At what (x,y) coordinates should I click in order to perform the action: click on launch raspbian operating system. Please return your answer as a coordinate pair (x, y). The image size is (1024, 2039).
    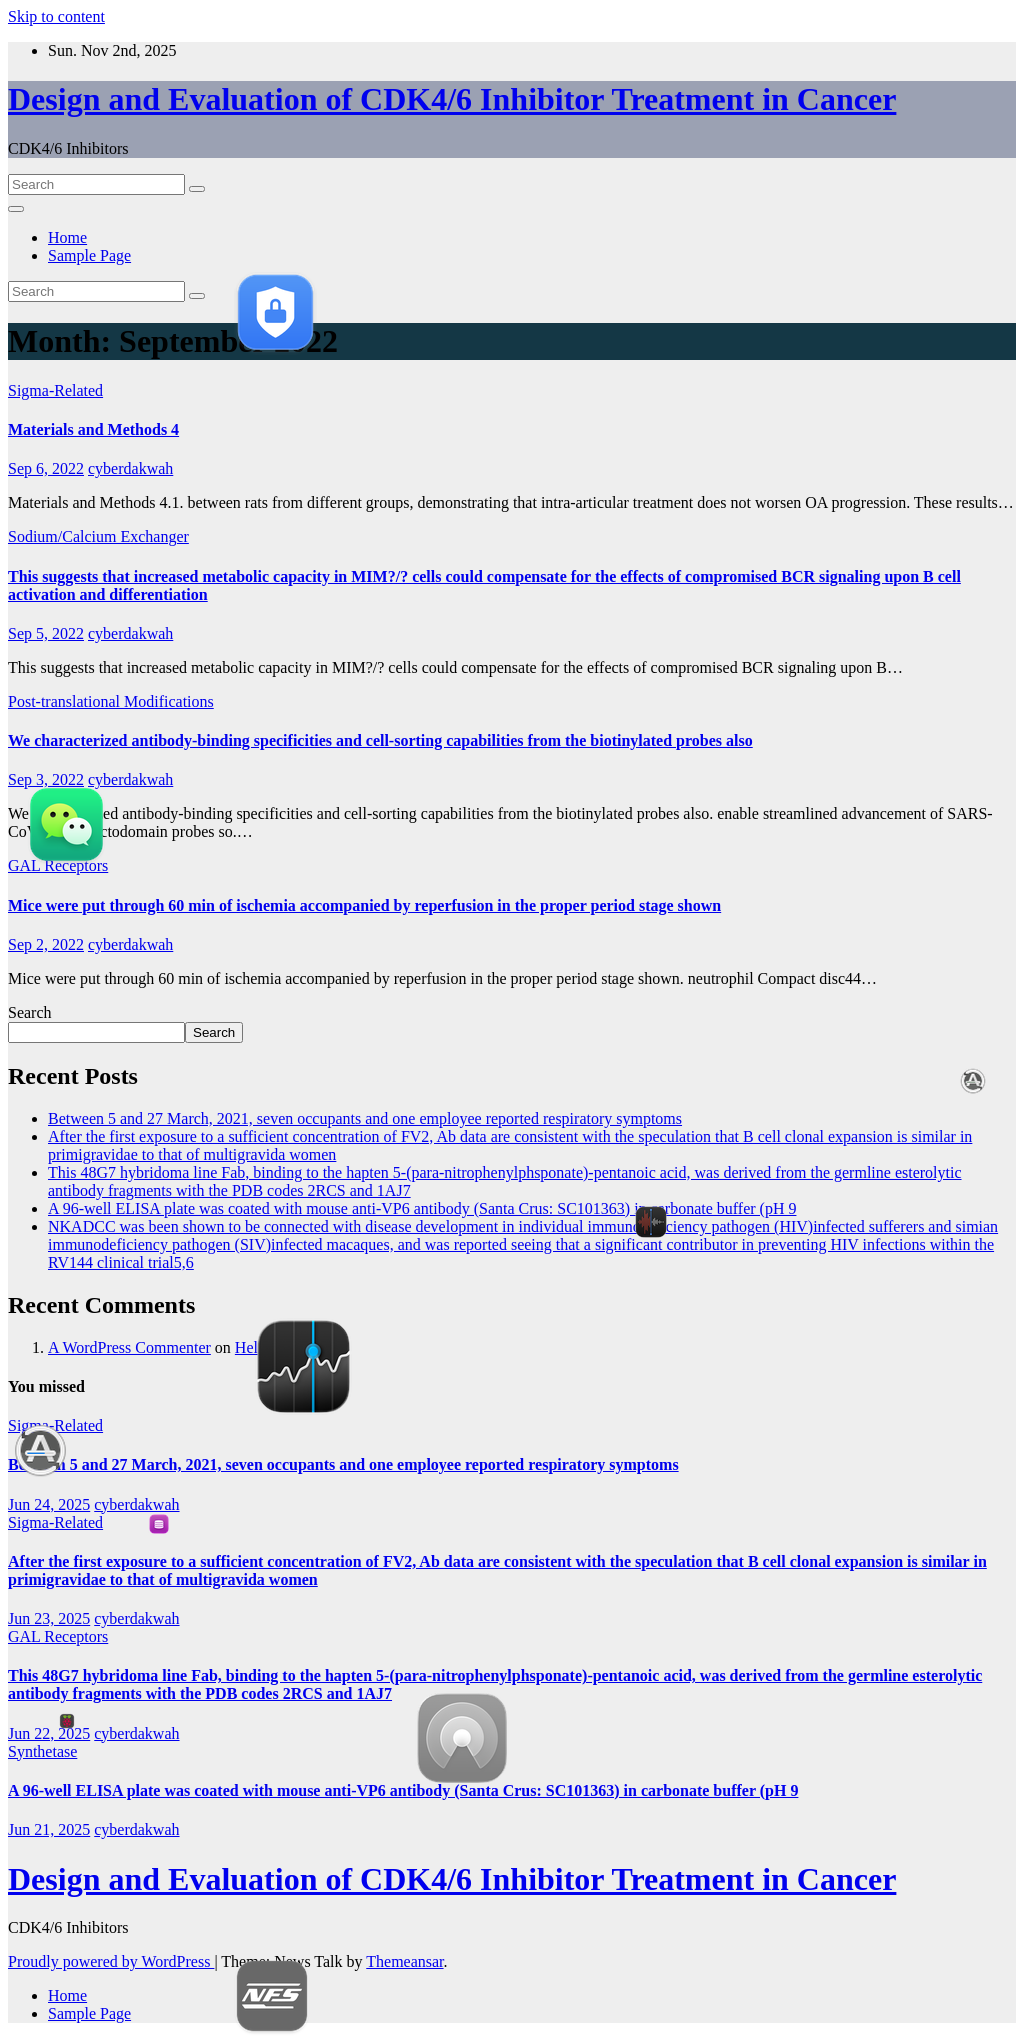
    Looking at the image, I should click on (67, 1721).